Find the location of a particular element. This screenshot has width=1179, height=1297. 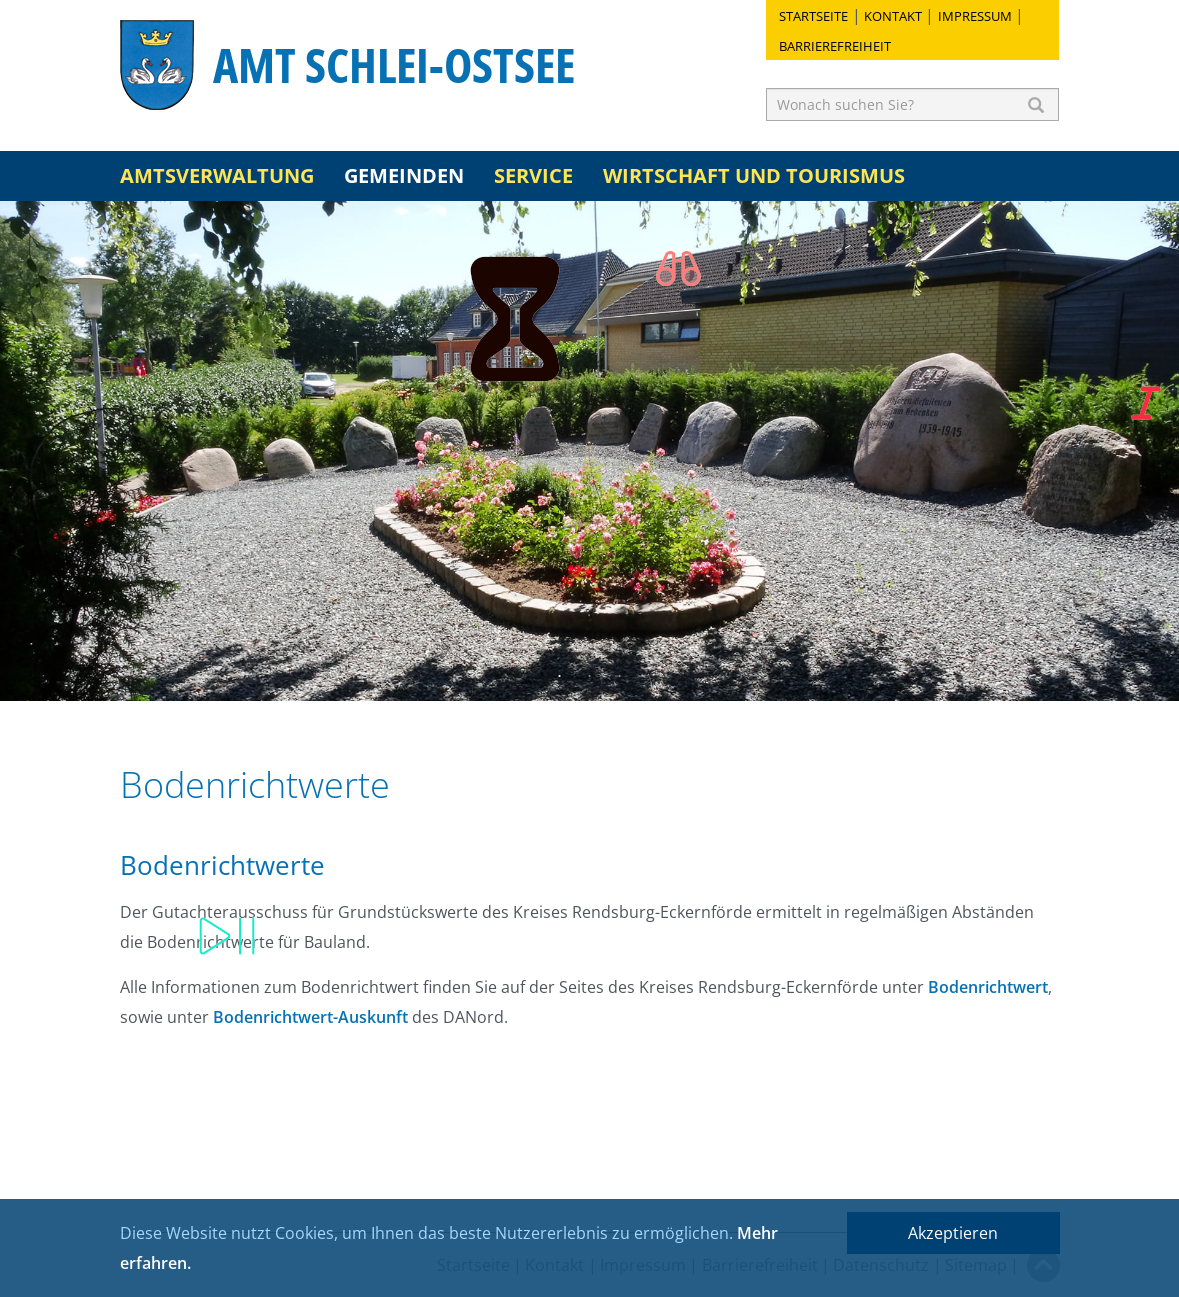

indicates loading or processing in progress is located at coordinates (515, 319).